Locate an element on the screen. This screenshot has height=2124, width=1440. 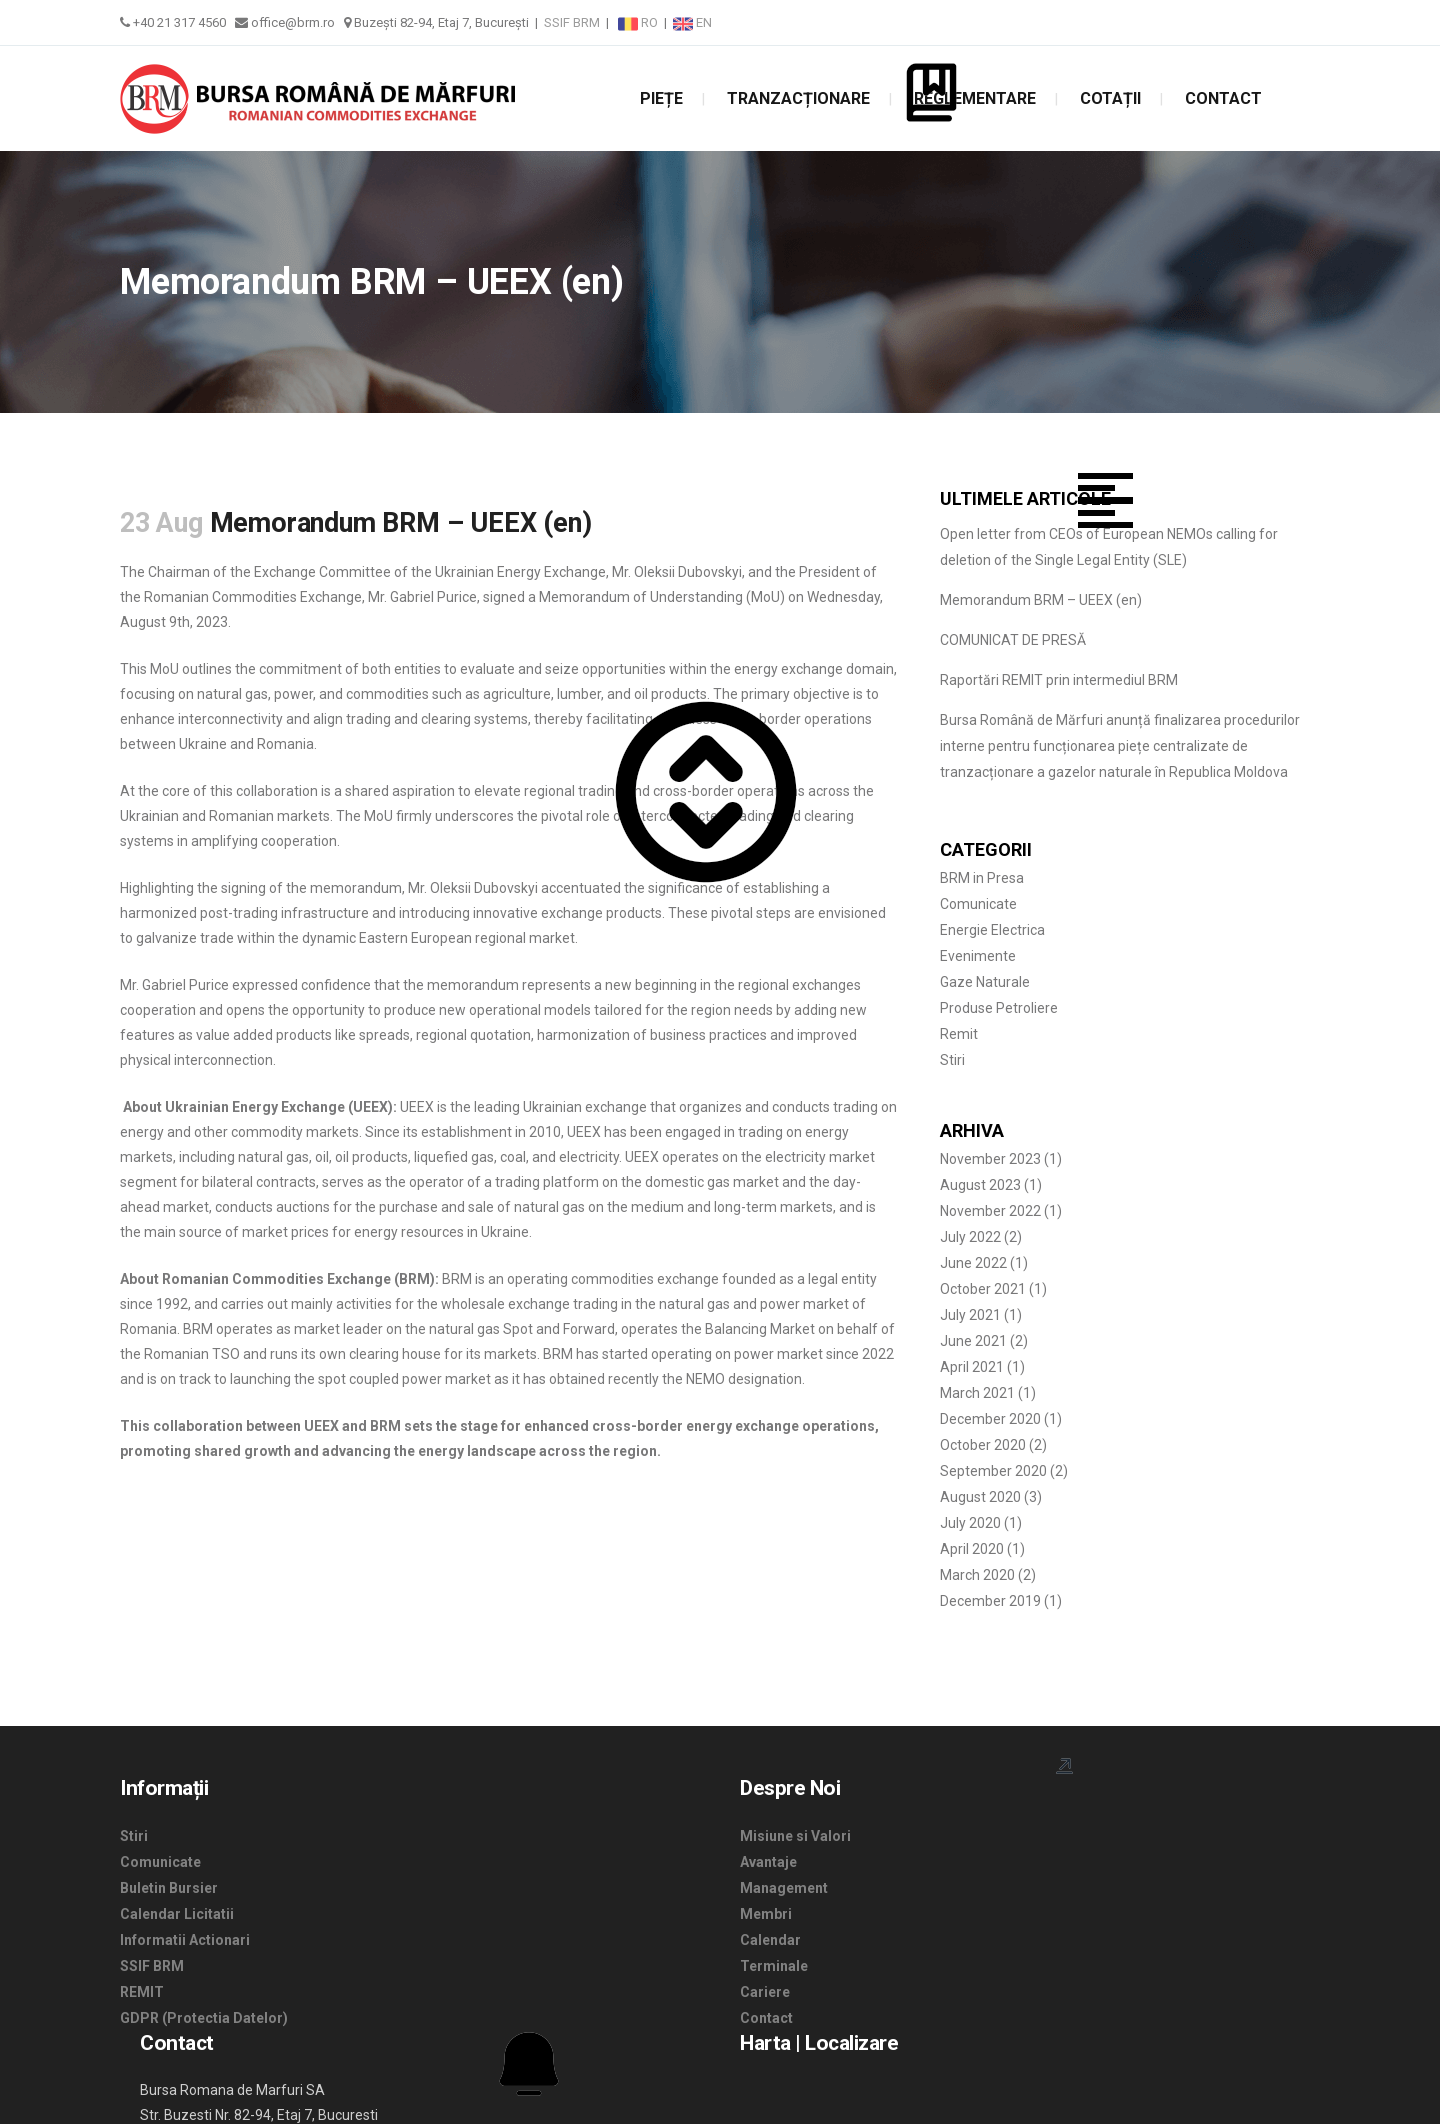
access your bookmarked reading list is located at coordinates (931, 92).